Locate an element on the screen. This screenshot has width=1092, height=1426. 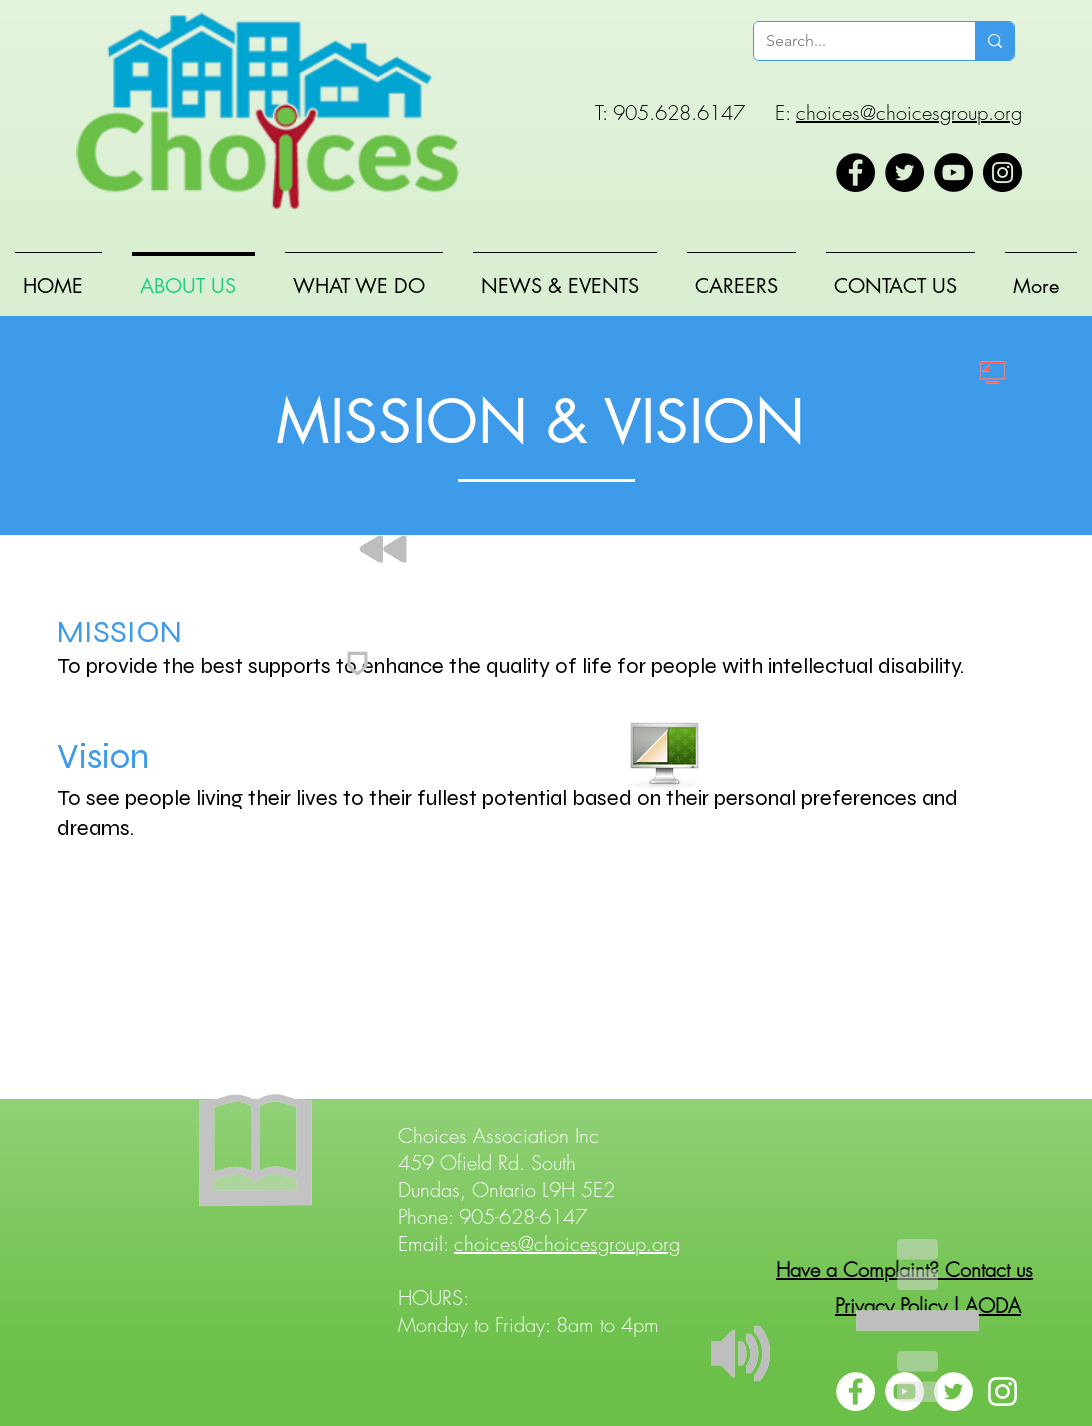
open the dictionary application is located at coordinates (259, 1146).